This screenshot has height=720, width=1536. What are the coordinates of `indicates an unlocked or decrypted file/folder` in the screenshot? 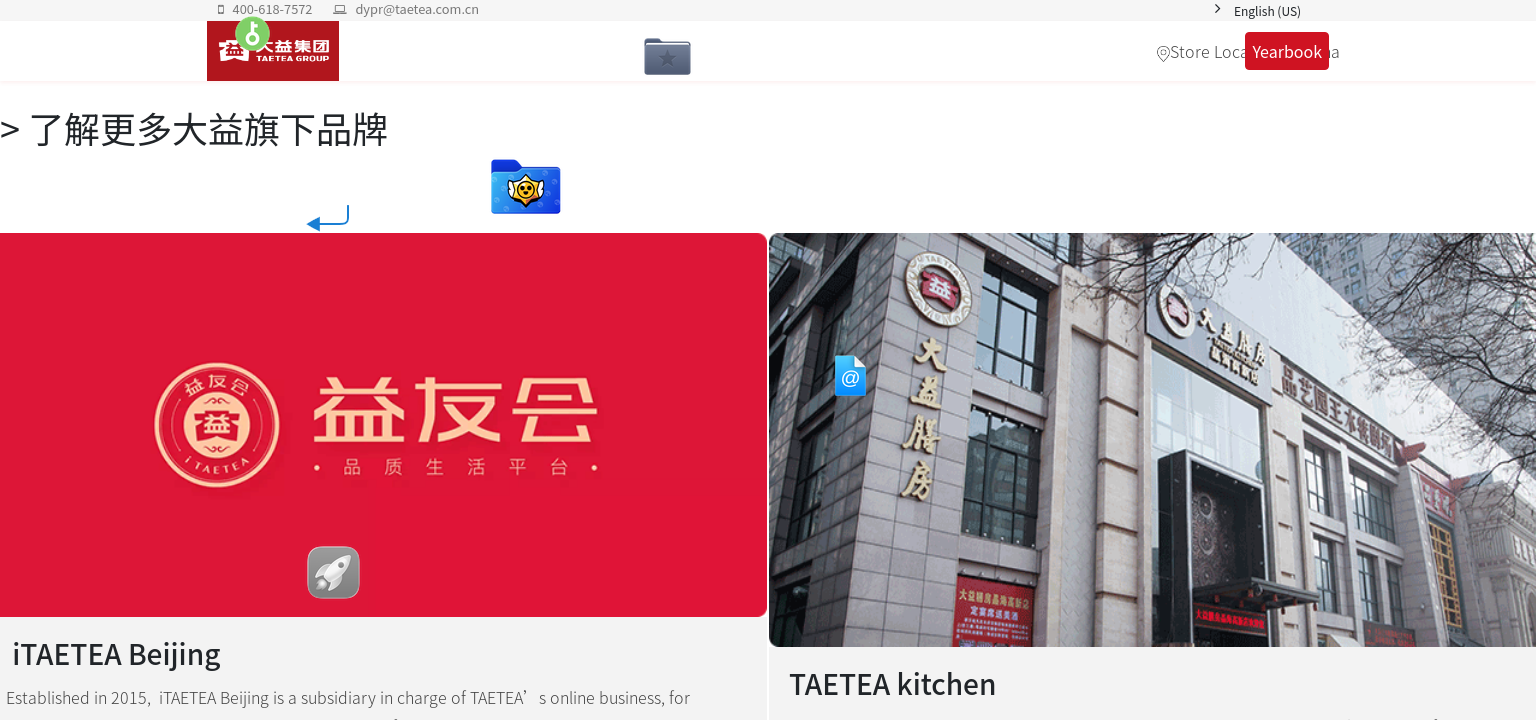 It's located at (252, 33).